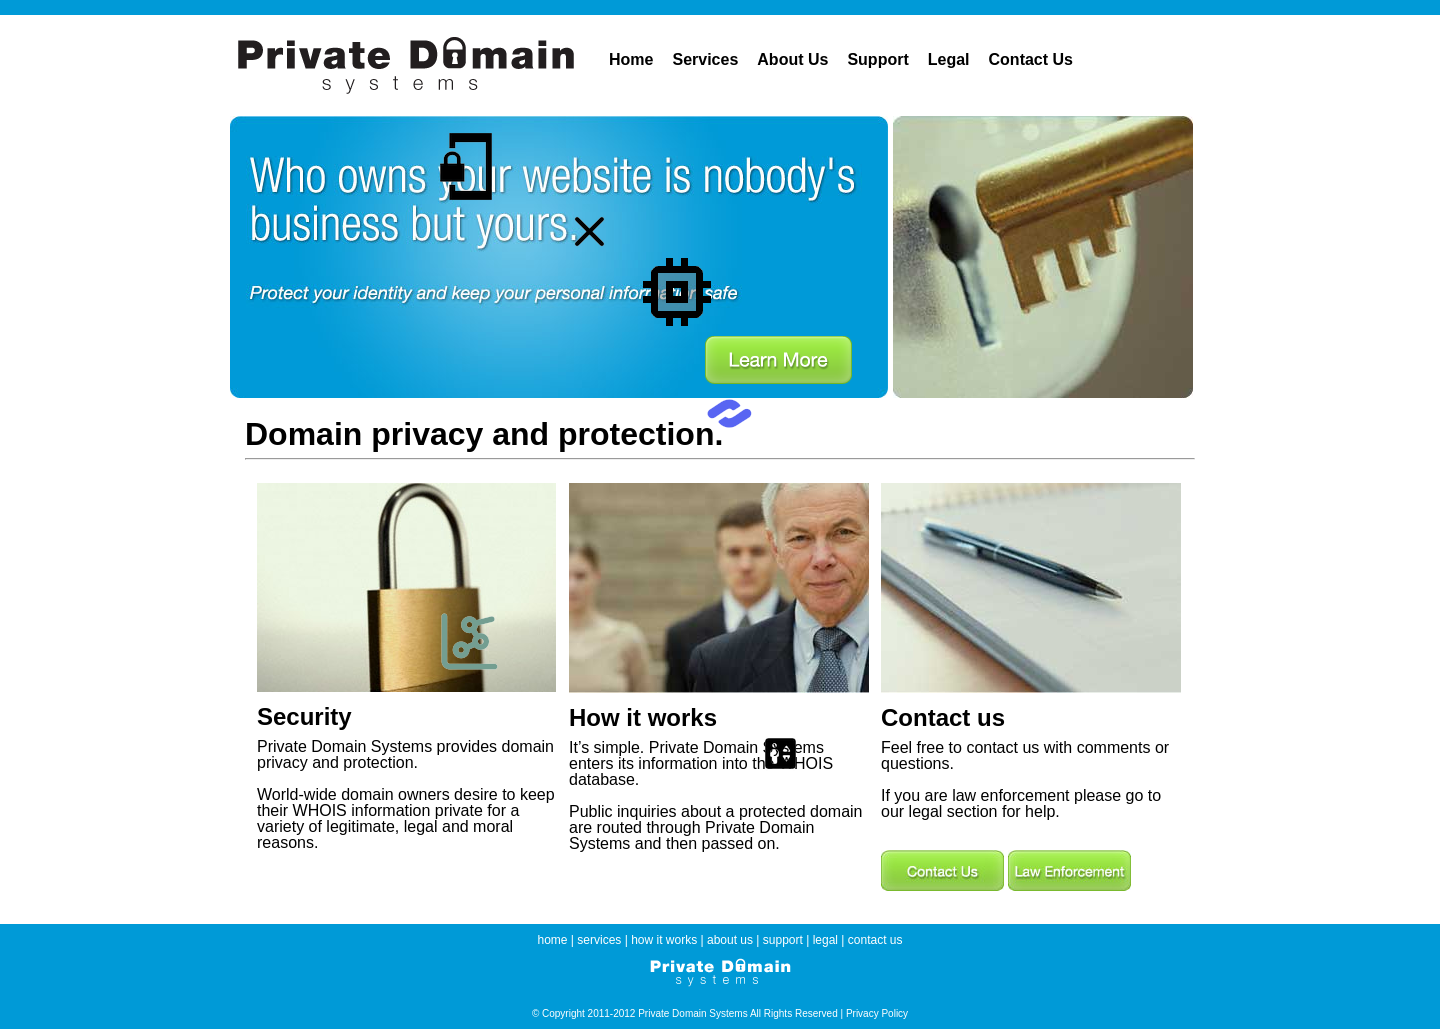 Image resolution: width=1440 pixels, height=1029 pixels. What do you see at coordinates (780, 753) in the screenshot?
I see `indicates elevator access nearby` at bounding box center [780, 753].